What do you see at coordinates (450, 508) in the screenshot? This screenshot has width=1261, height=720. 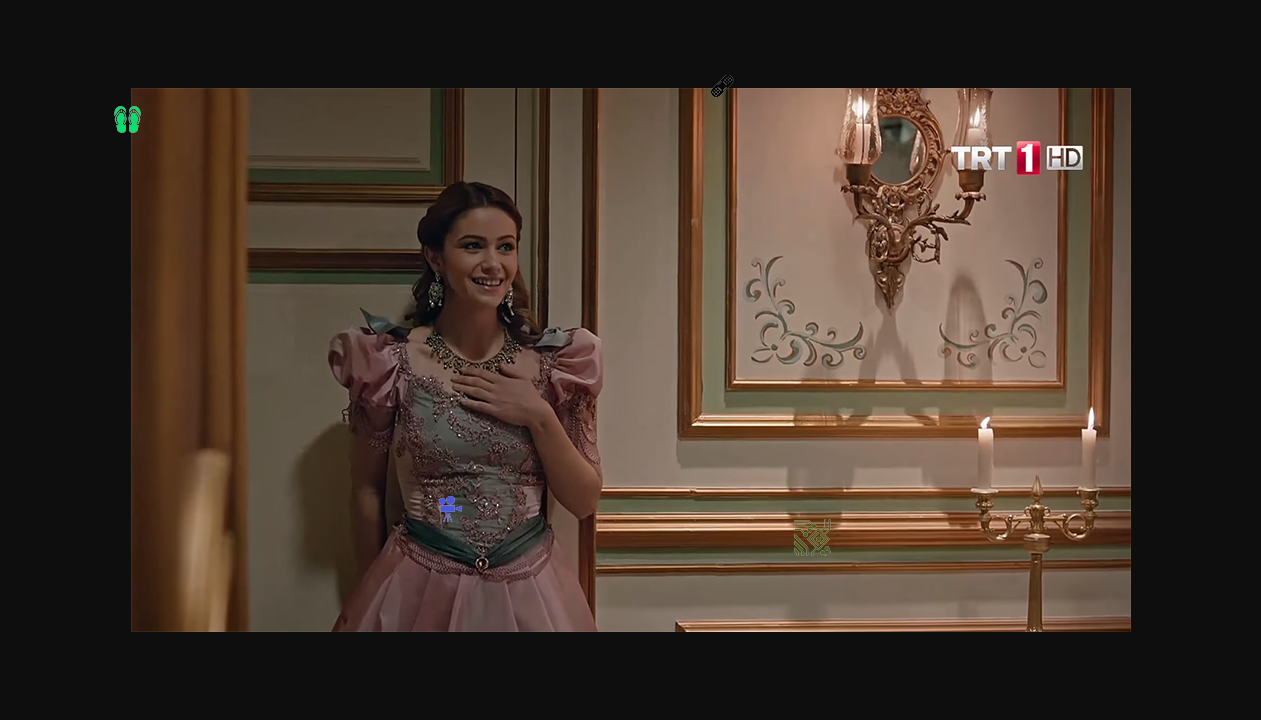 I see `access video or movie content` at bounding box center [450, 508].